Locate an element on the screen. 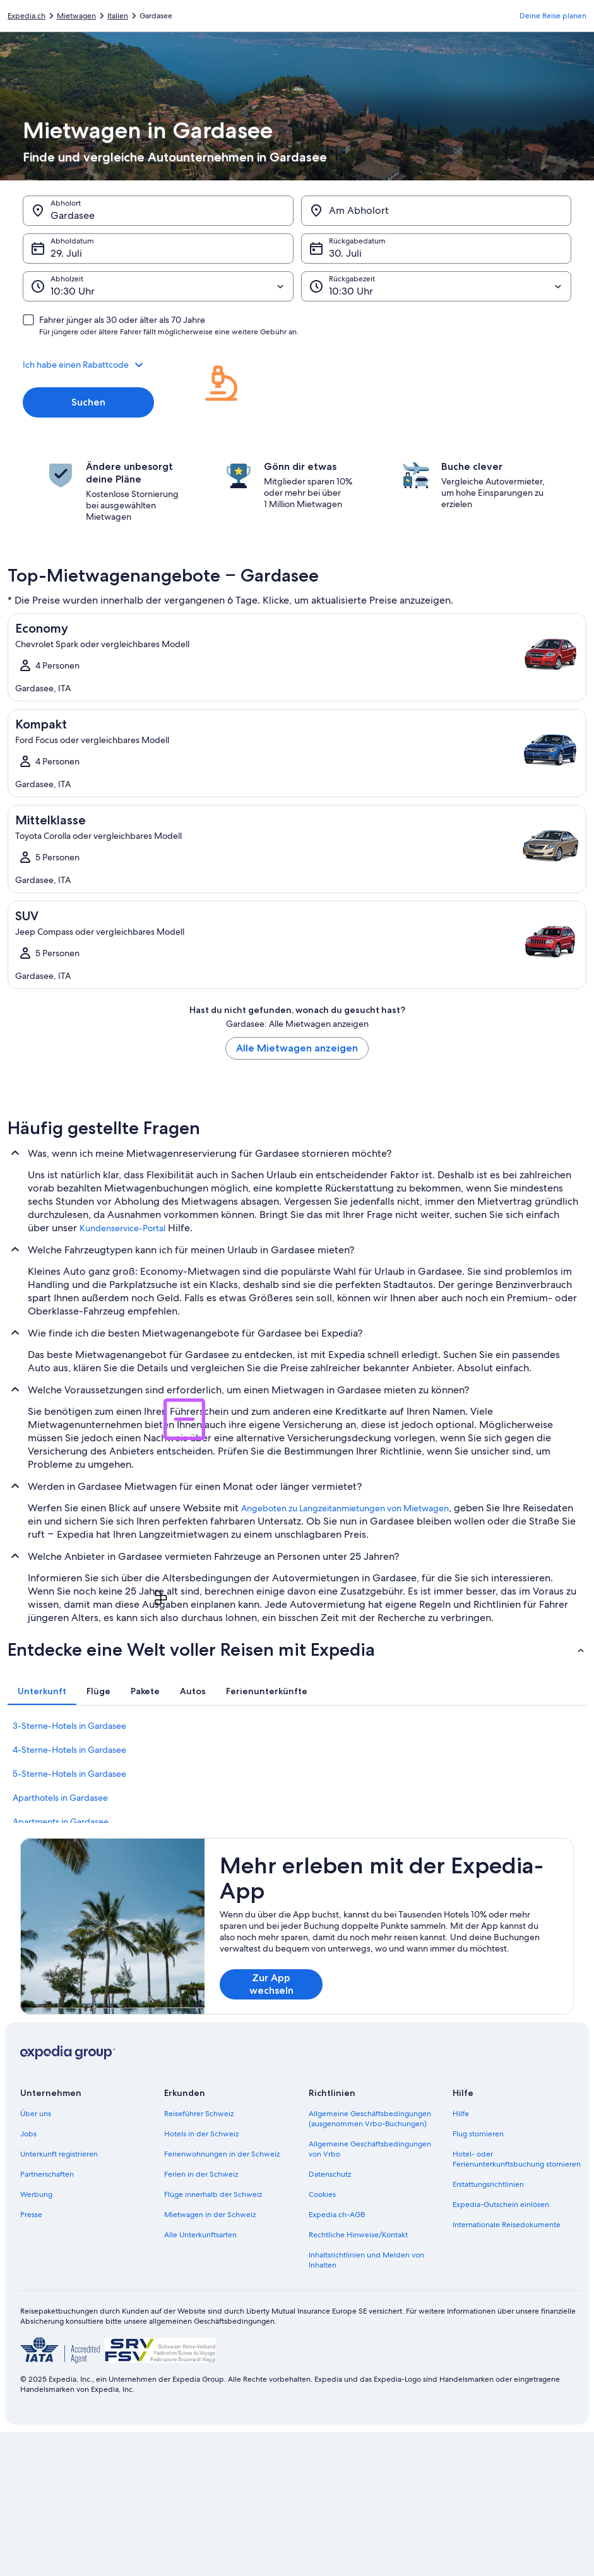 The height and width of the screenshot is (2576, 594). collapse or minimize a section is located at coordinates (184, 1419).